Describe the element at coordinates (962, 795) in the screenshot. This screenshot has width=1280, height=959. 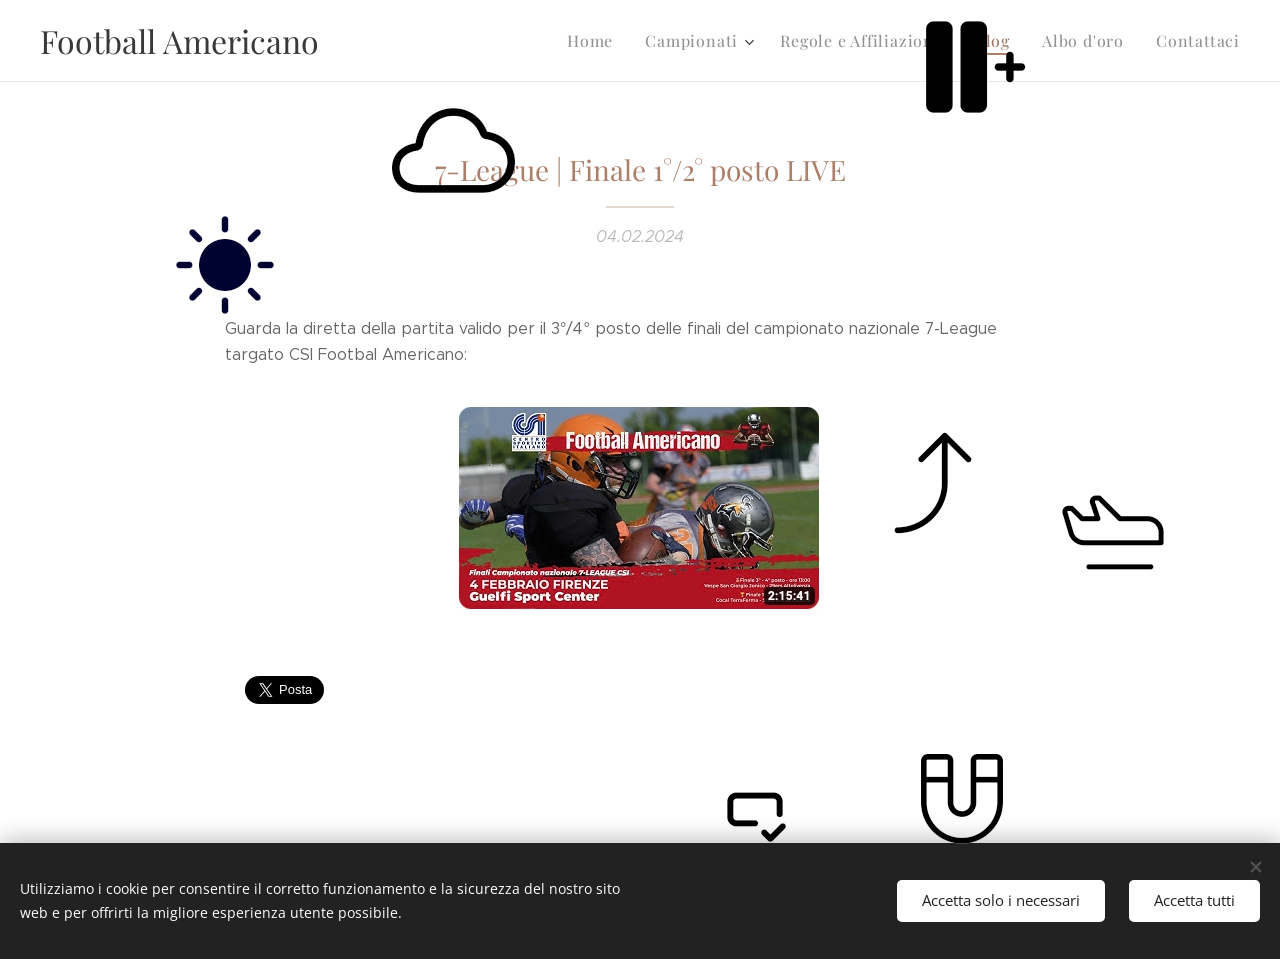
I see `activate magnetic snap or alignment tool` at that location.